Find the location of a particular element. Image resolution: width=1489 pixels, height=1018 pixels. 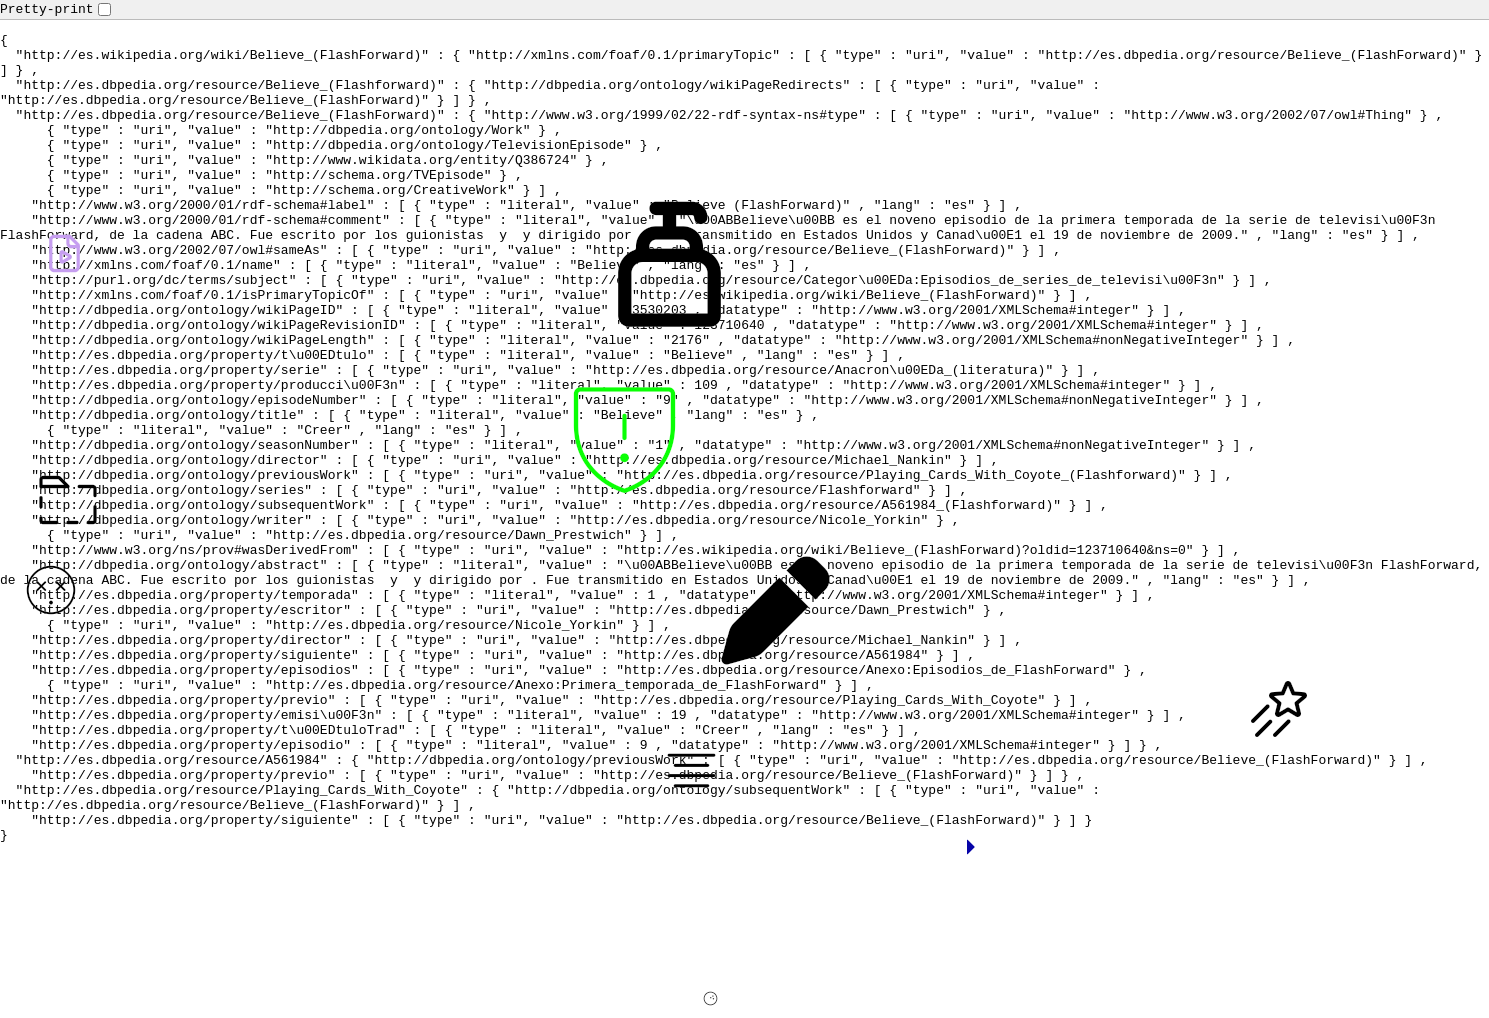

play media or start playback is located at coordinates (971, 847).